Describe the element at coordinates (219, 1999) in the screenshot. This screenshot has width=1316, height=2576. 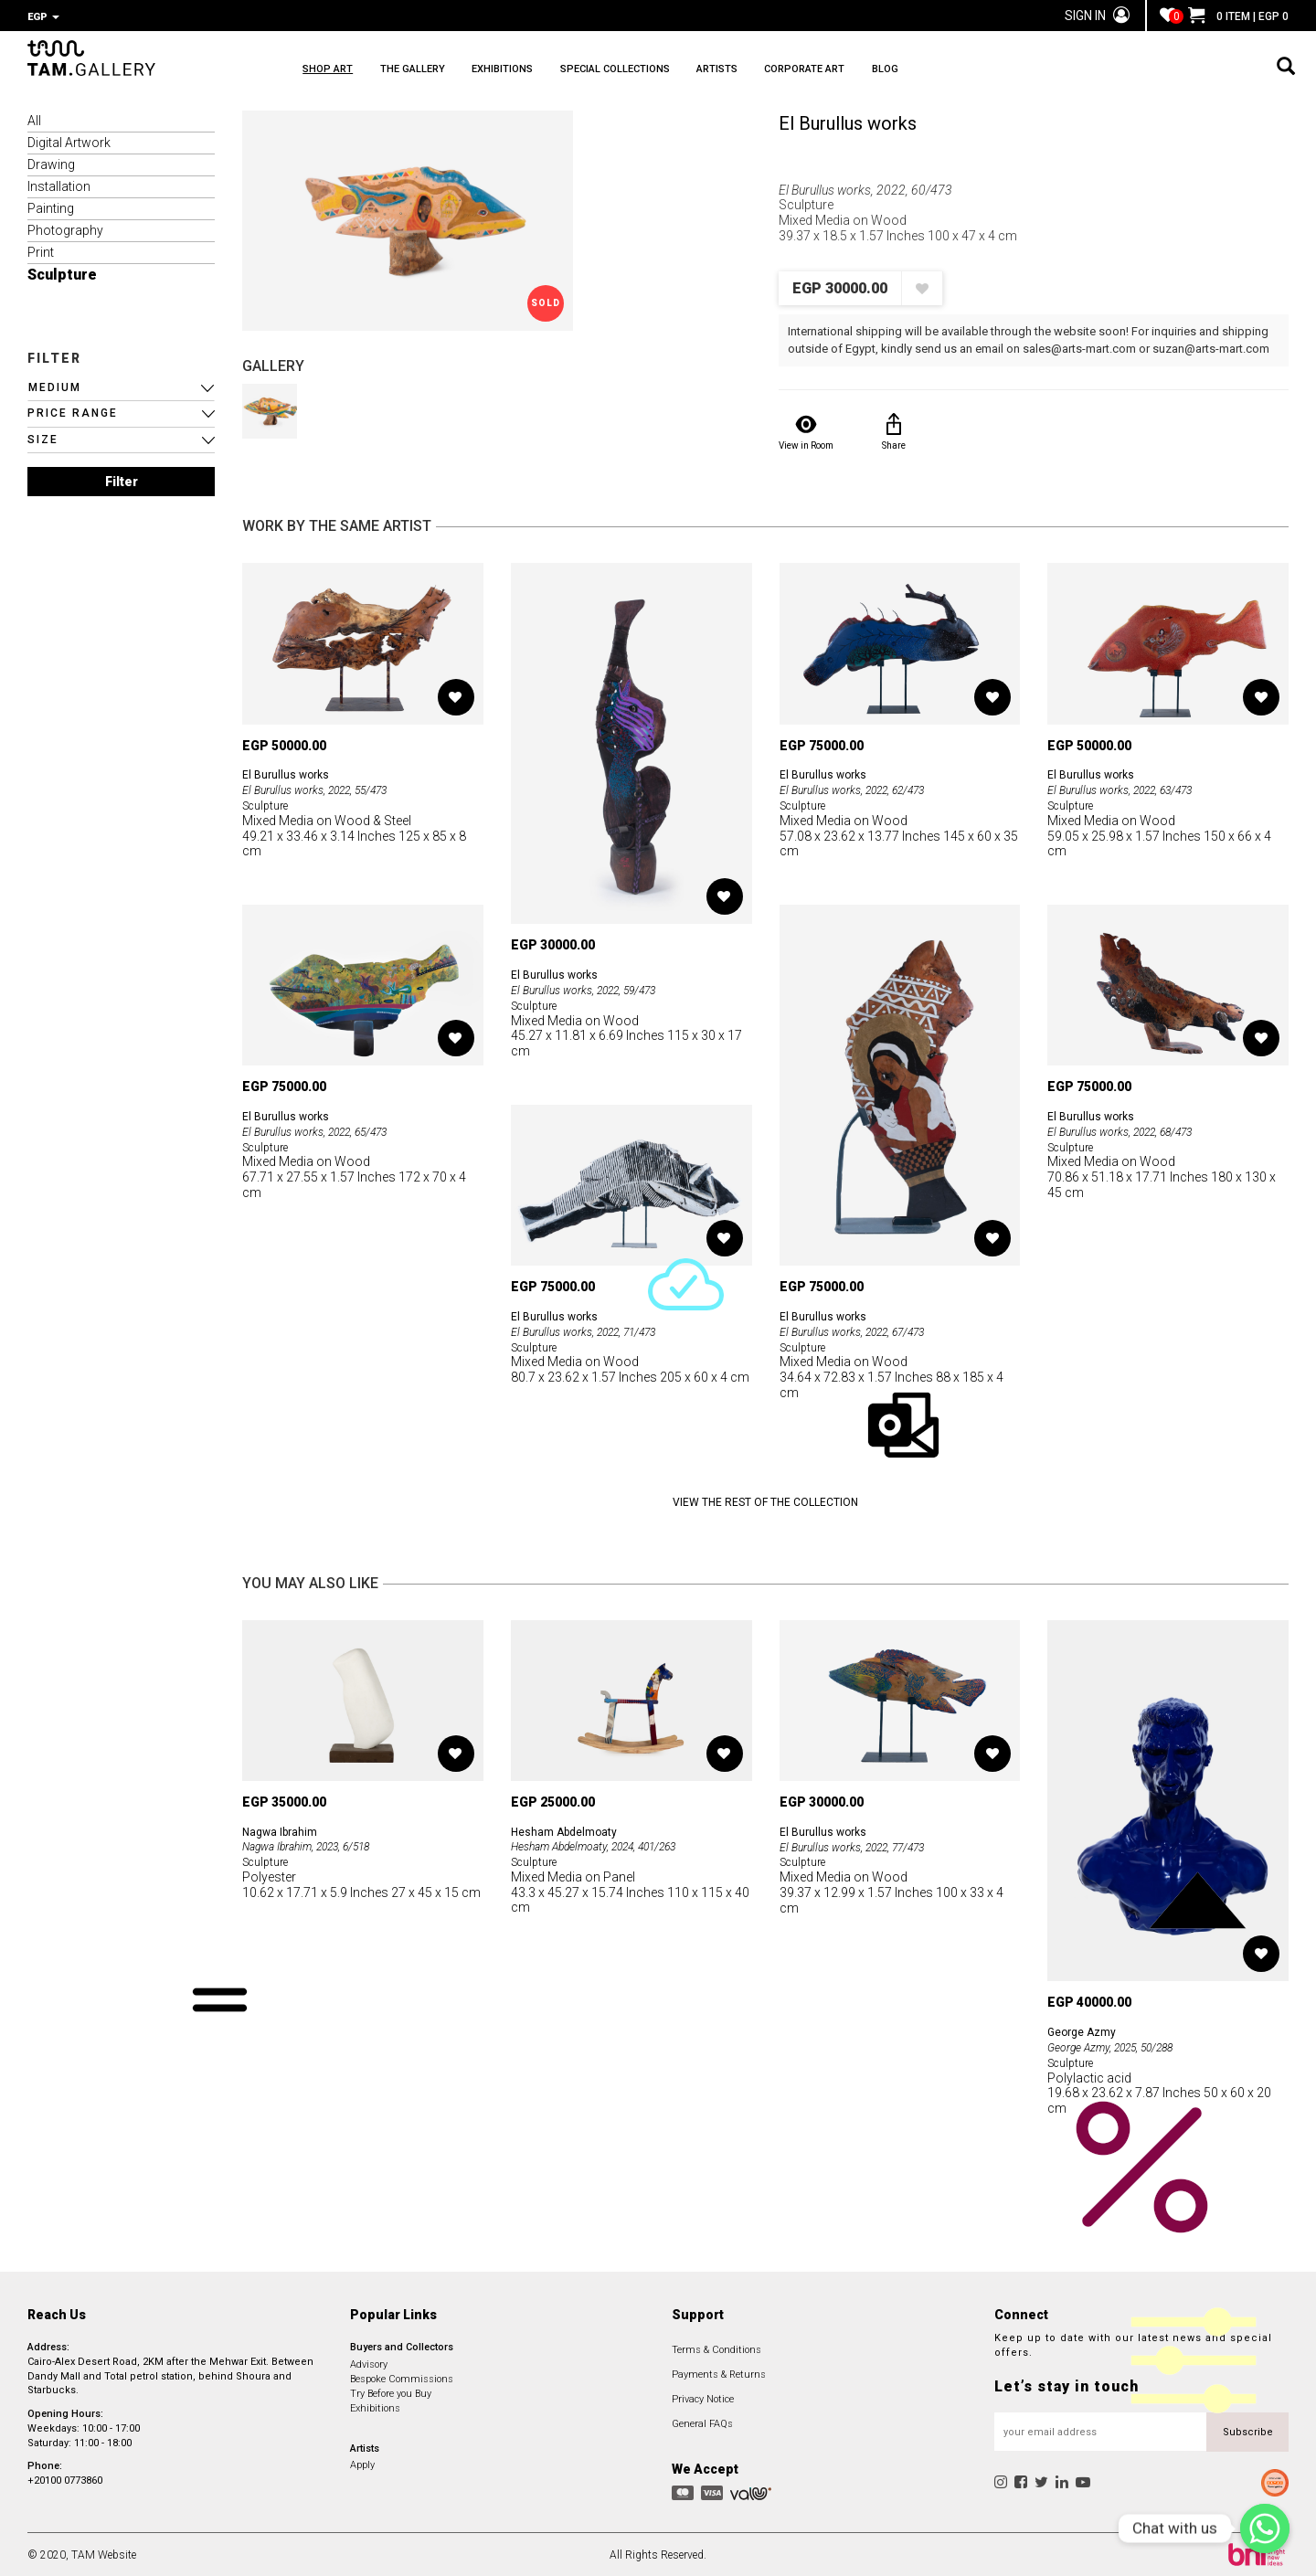
I see `reorder or rearrange items in a list` at that location.